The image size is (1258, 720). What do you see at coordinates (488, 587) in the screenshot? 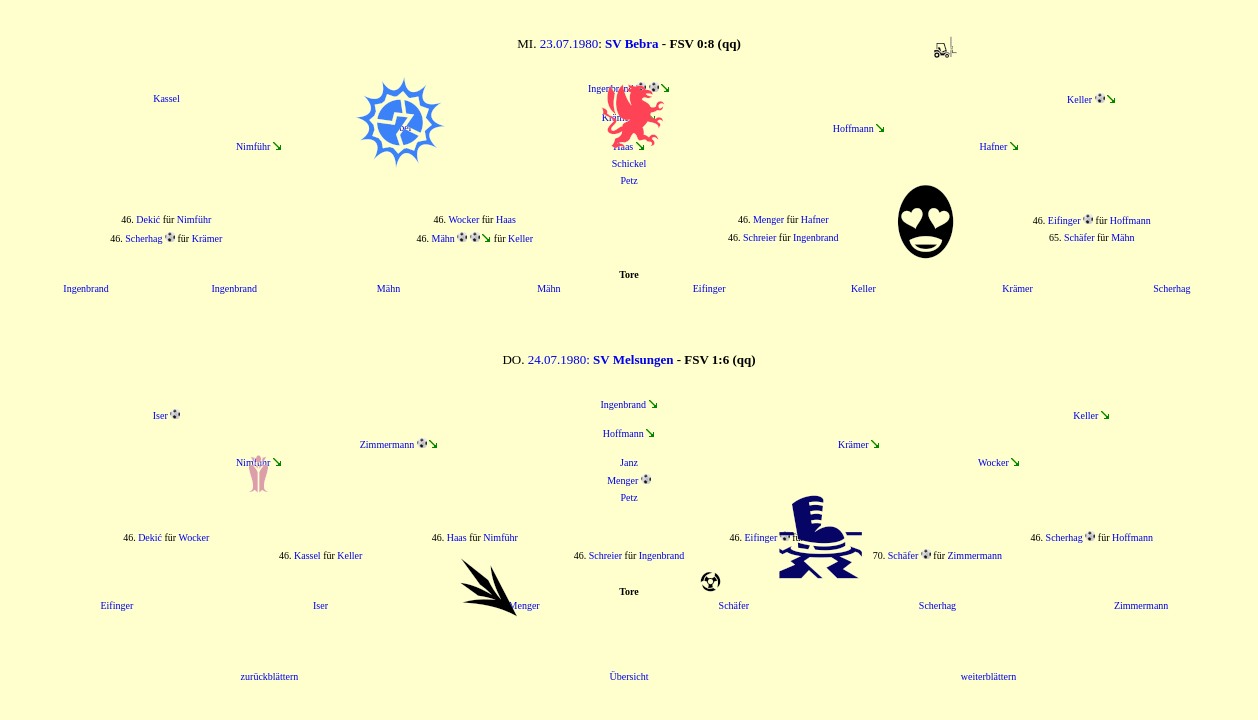
I see `equip or select paper arrows as ammunition` at bounding box center [488, 587].